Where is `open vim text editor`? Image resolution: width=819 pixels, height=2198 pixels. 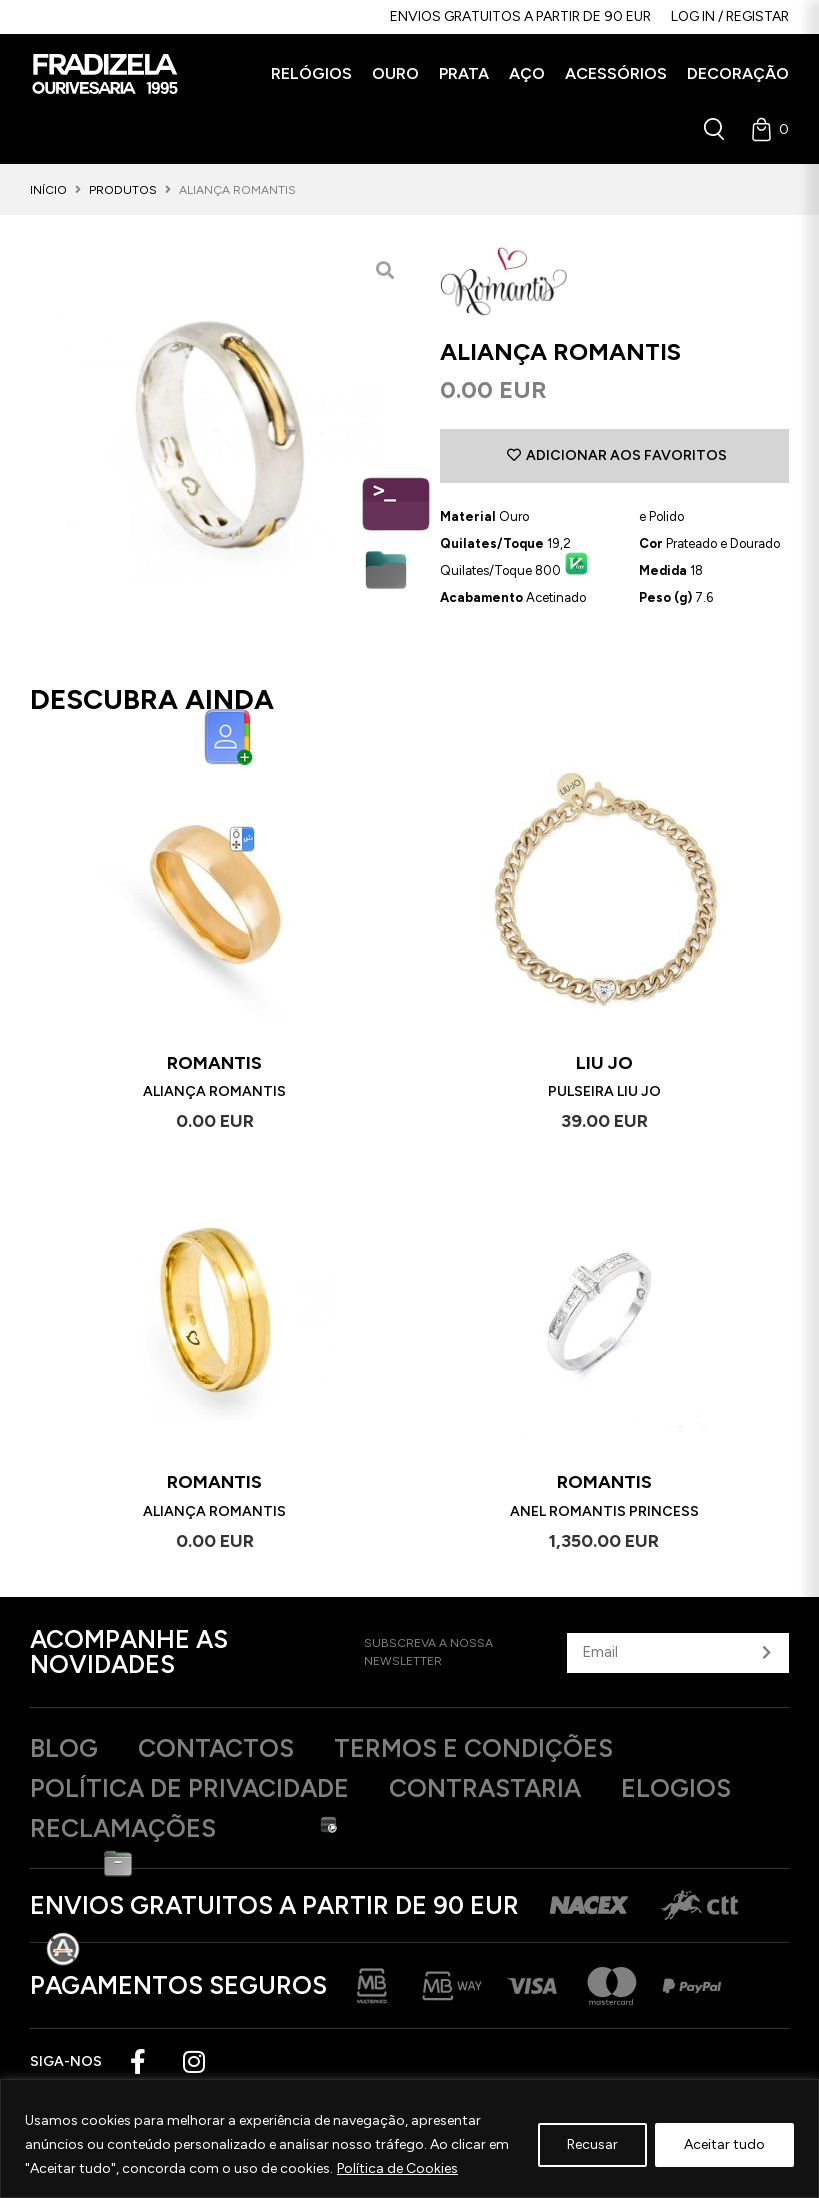
open vim text editor is located at coordinates (576, 563).